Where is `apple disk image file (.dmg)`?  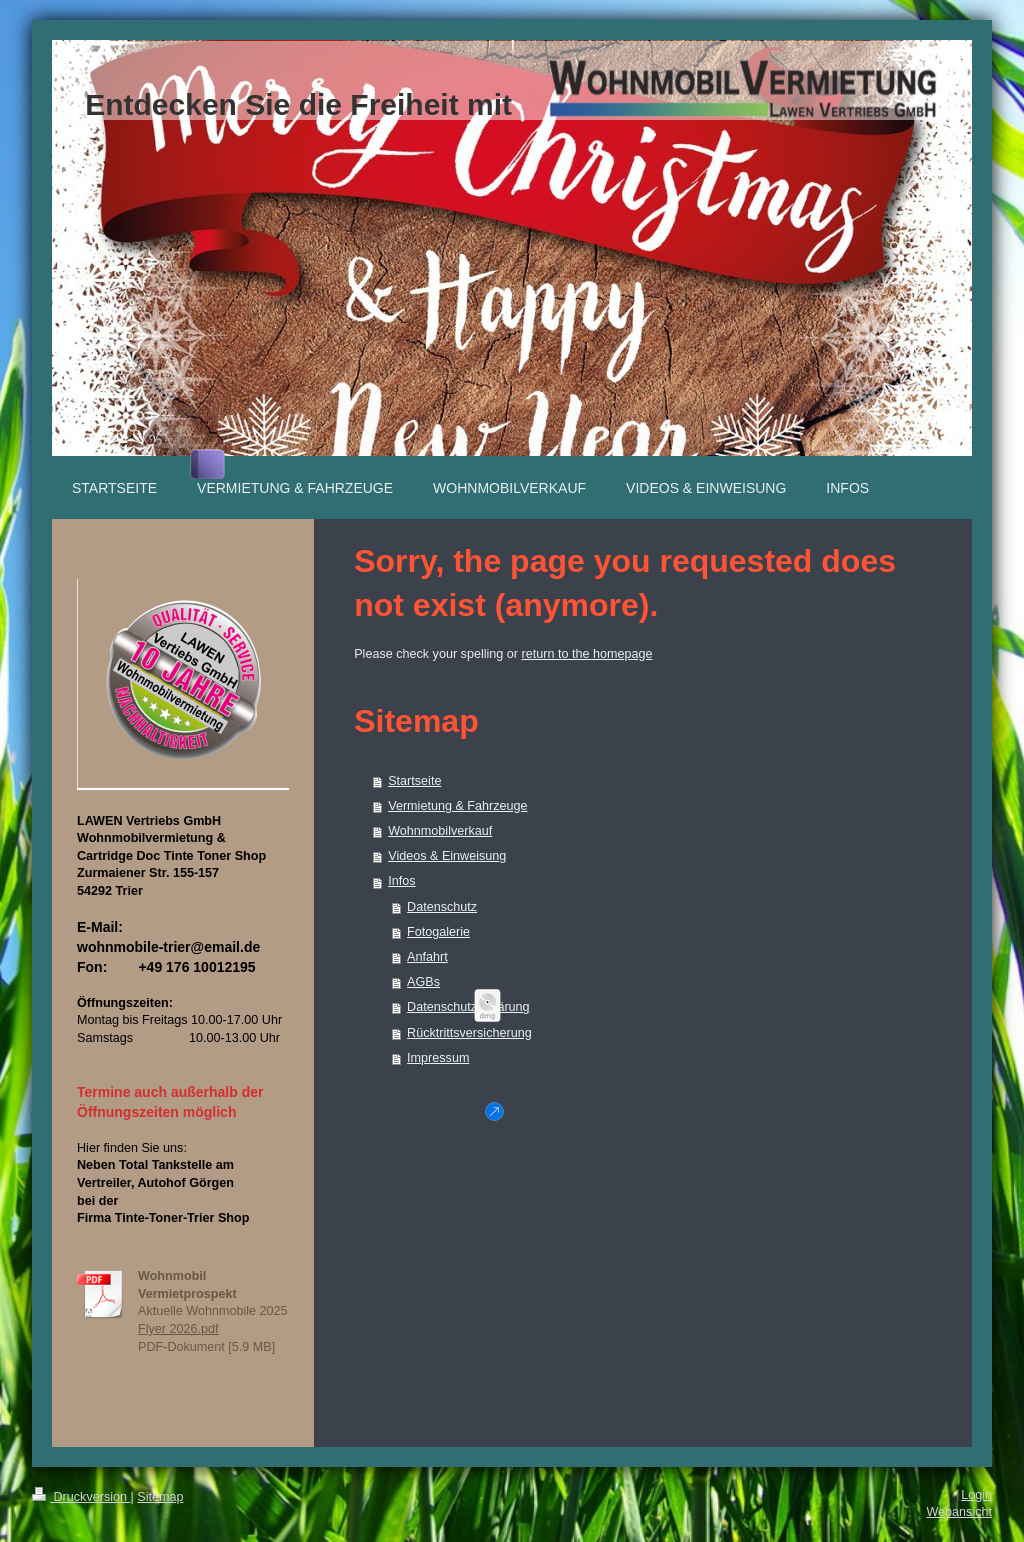 apple disk image file (.dmg) is located at coordinates (487, 1005).